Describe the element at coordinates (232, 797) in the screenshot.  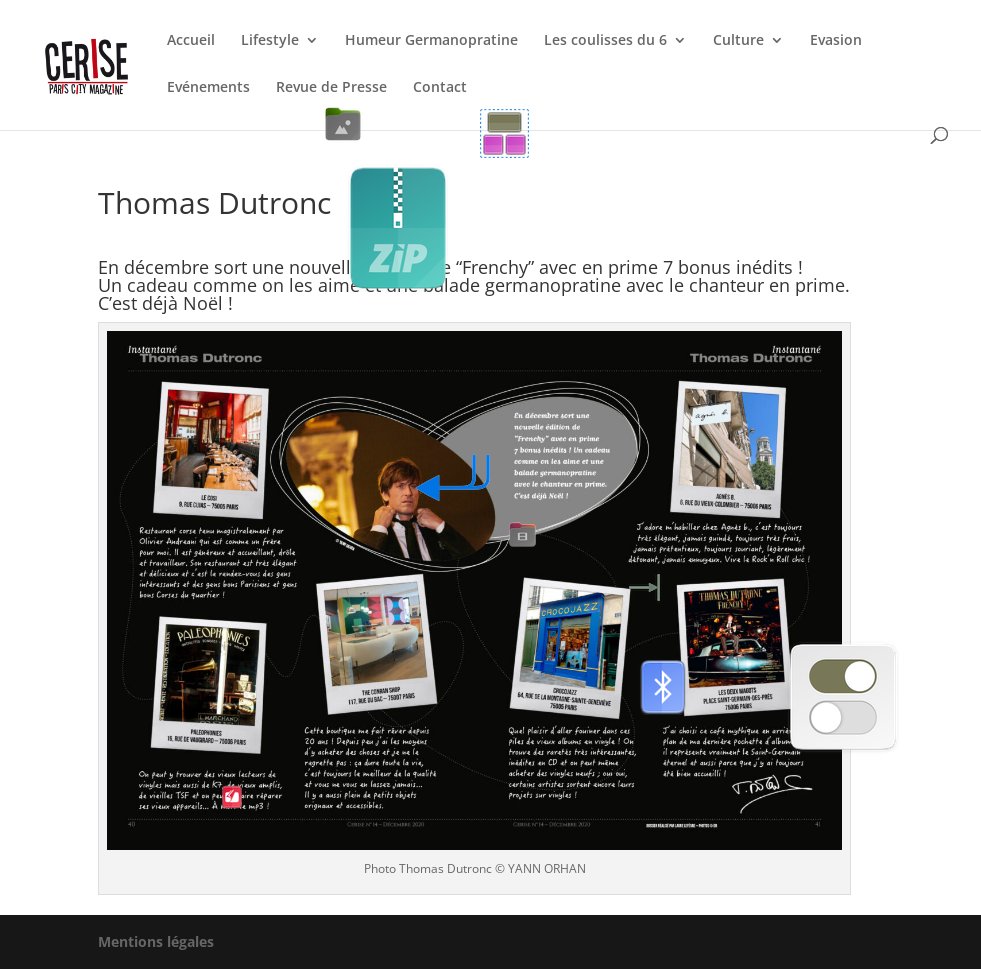
I see `open an eps vector file` at that location.